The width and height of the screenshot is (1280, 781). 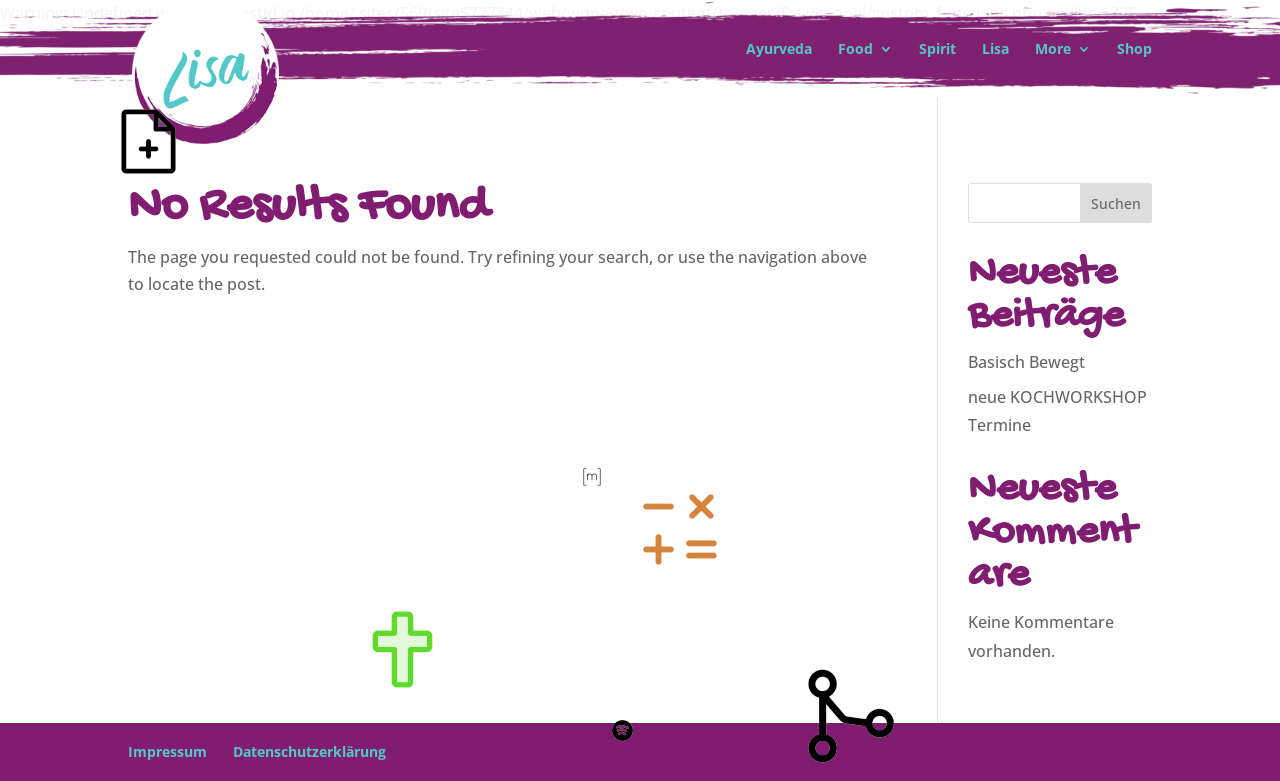 What do you see at coordinates (844, 716) in the screenshot?
I see `merge branches in version control` at bounding box center [844, 716].